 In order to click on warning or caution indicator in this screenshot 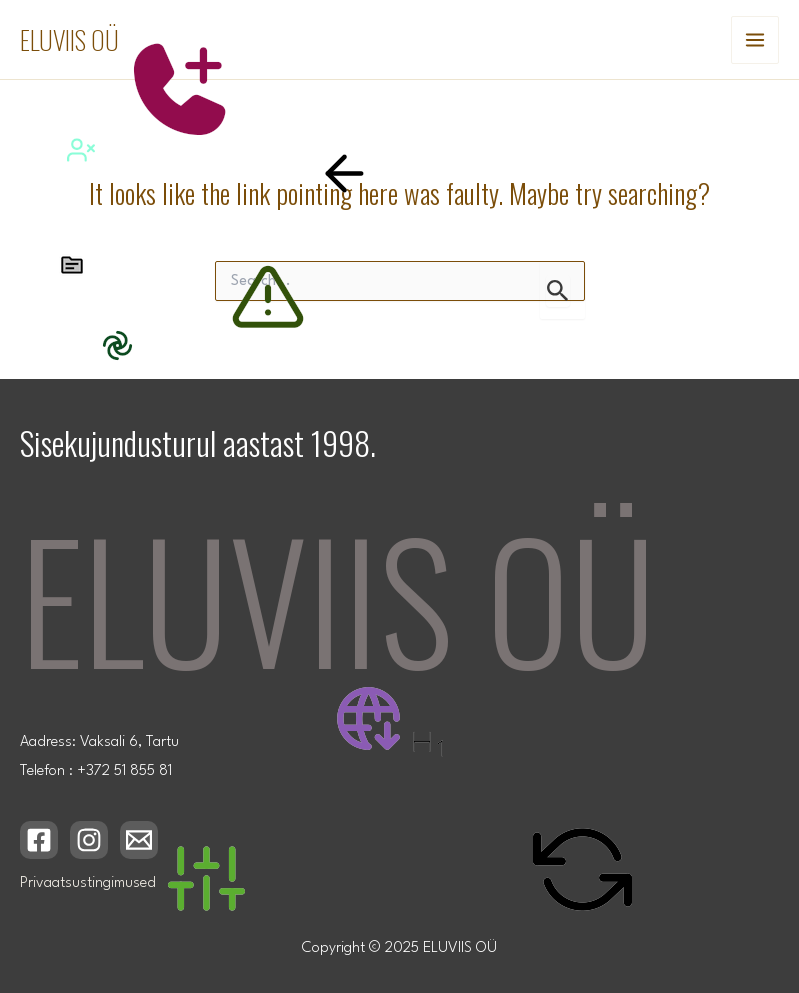, I will do `click(268, 297)`.